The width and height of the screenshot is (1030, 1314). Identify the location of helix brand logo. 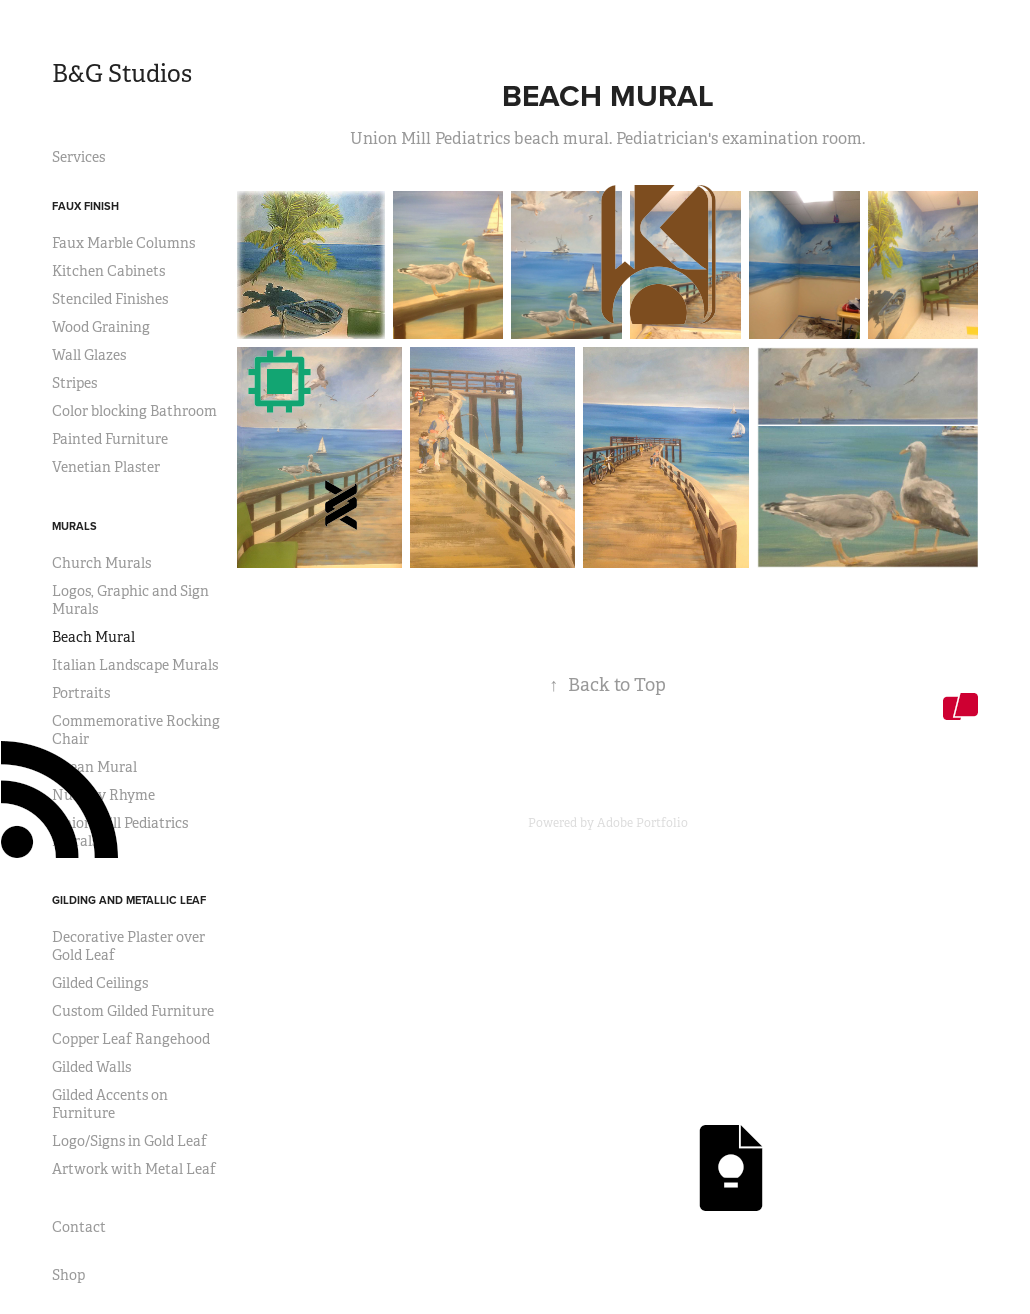
(341, 505).